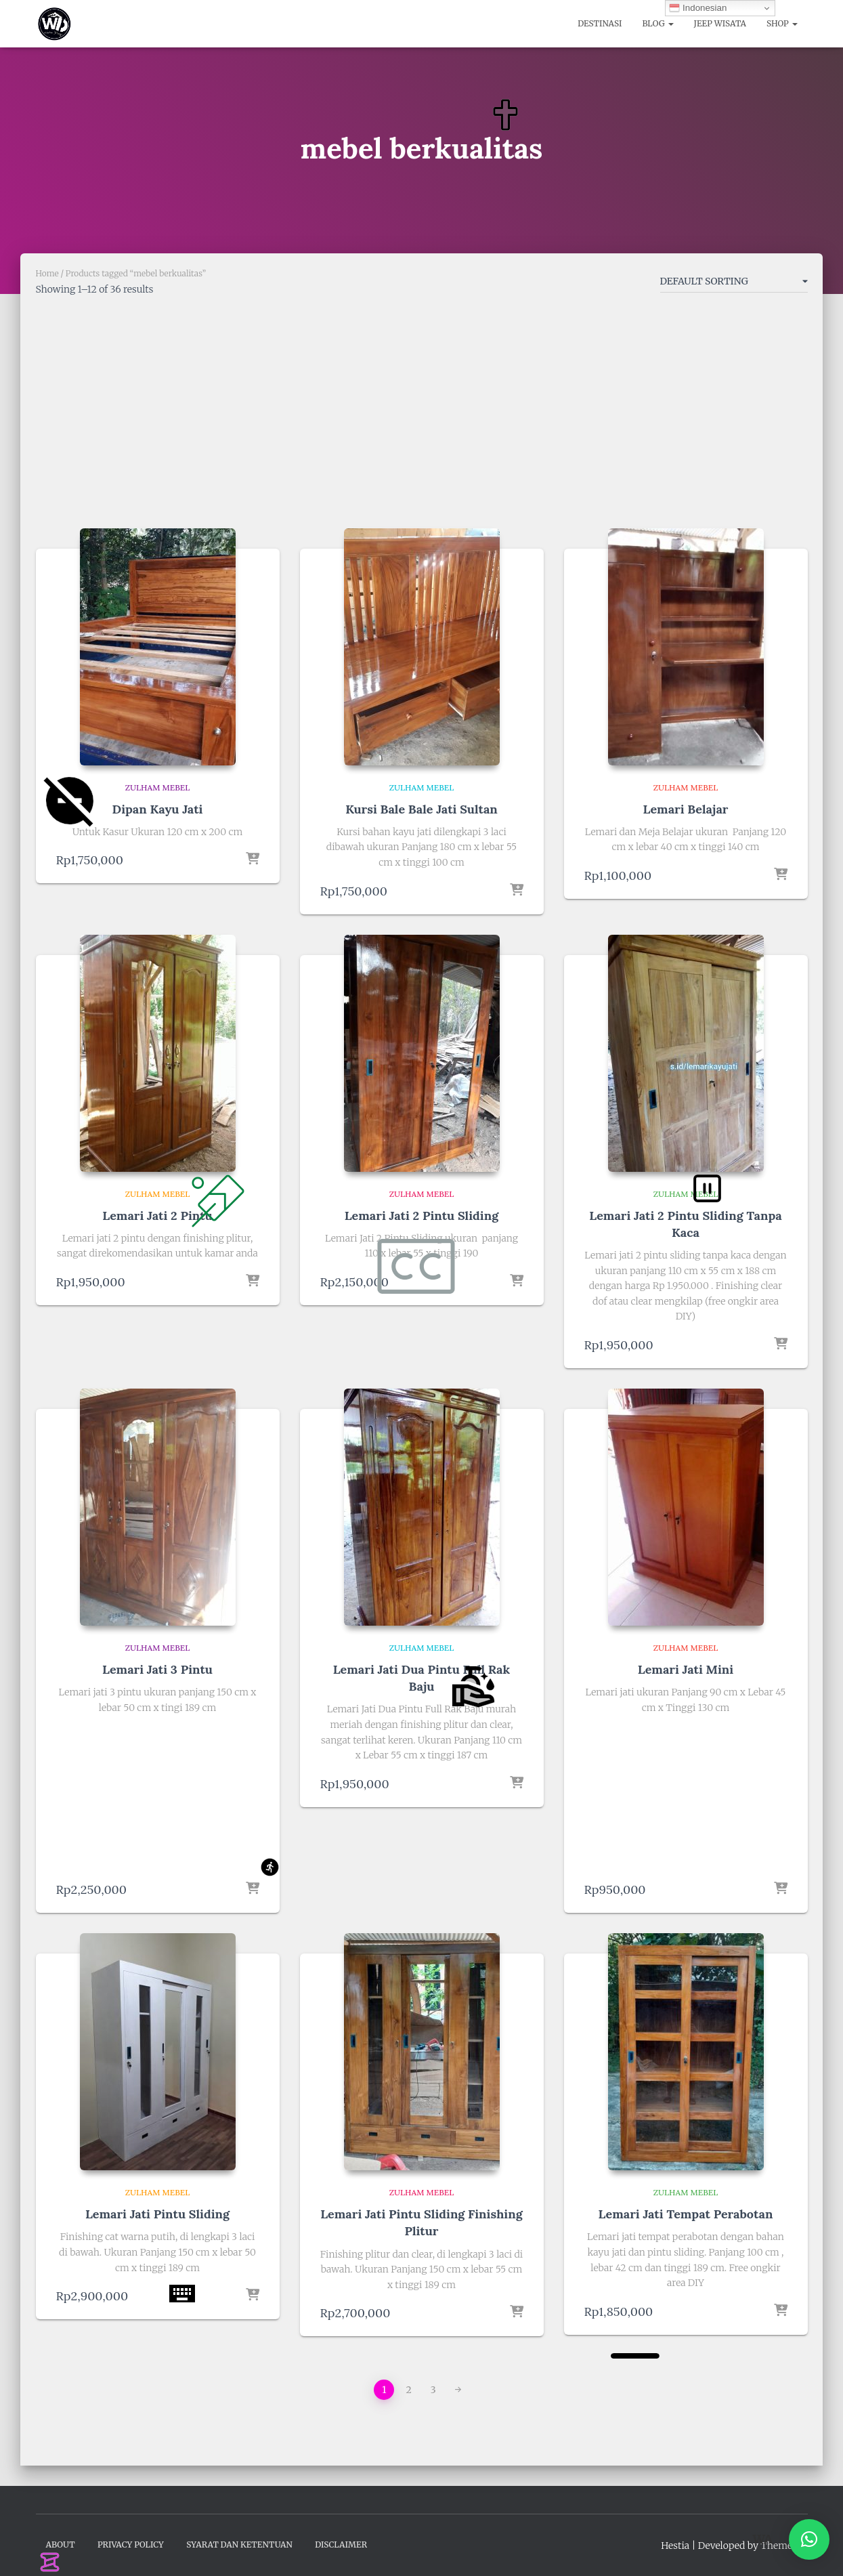 This screenshot has width=843, height=2576. I want to click on thread or sewing-related tools, so click(49, 2562).